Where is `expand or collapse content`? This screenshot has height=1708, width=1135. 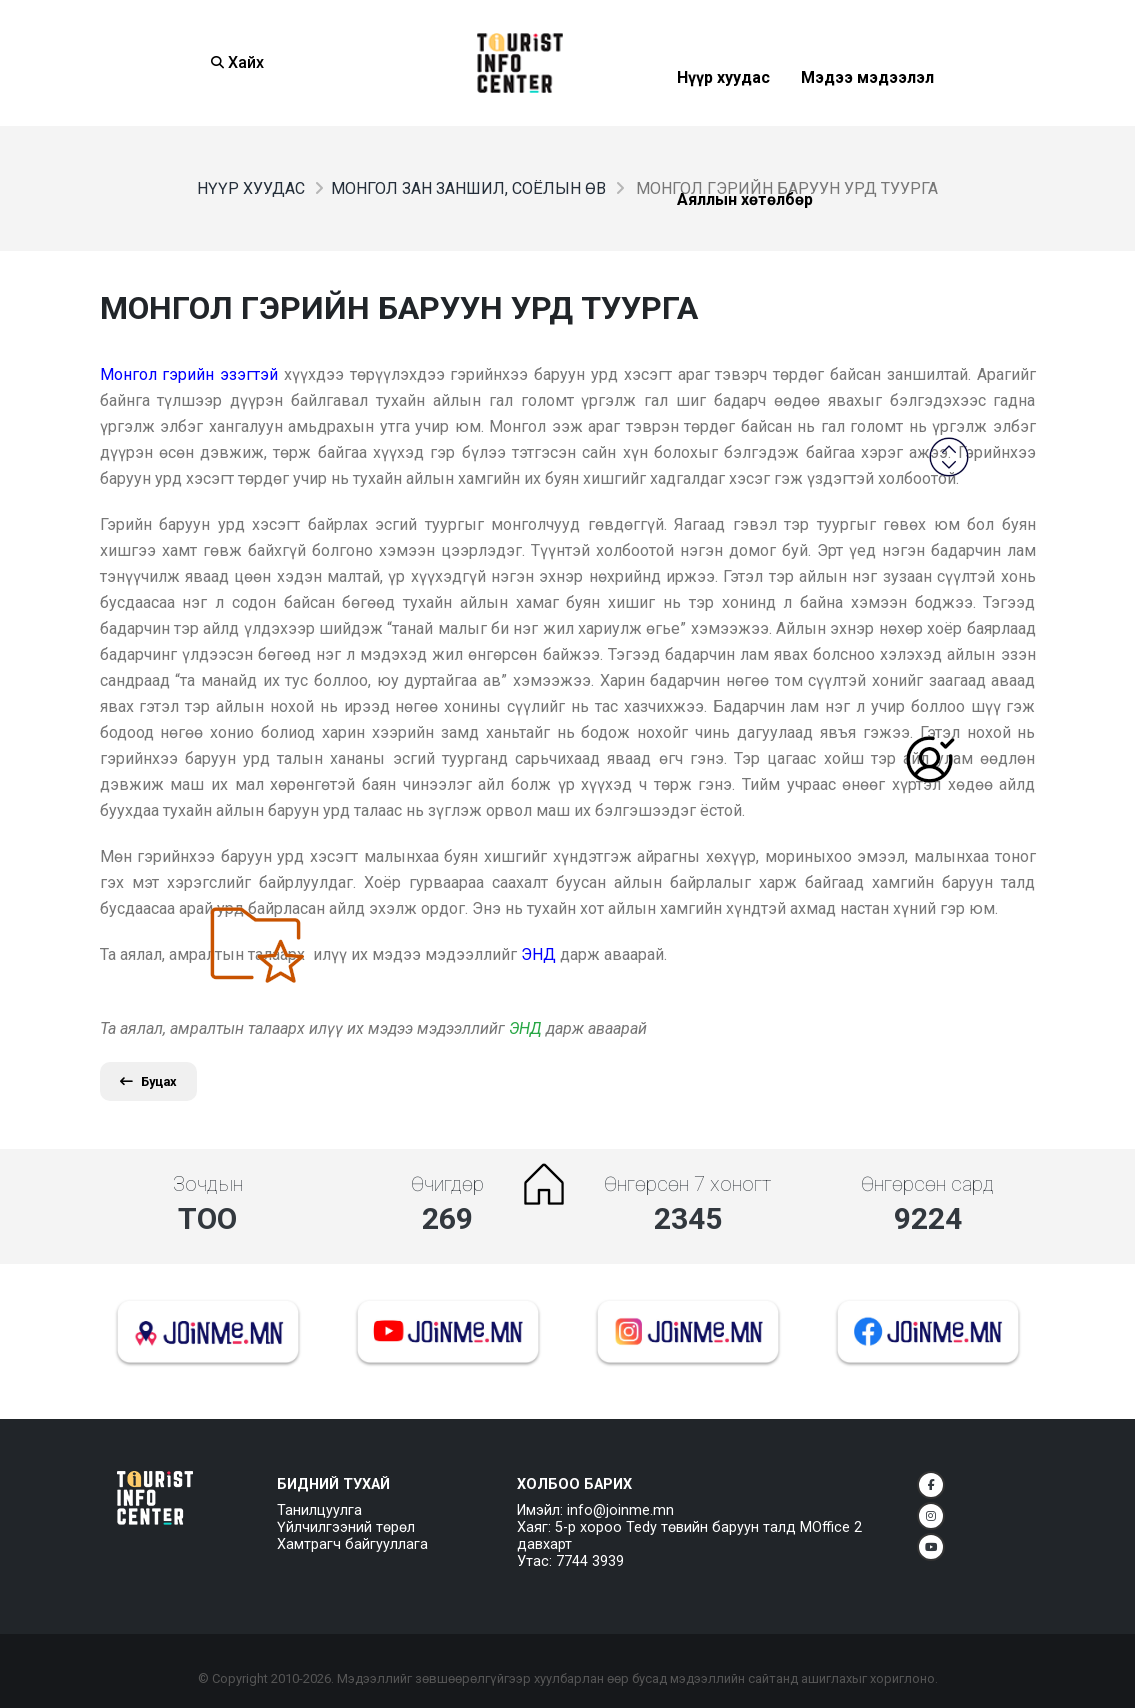 expand or collapse content is located at coordinates (949, 457).